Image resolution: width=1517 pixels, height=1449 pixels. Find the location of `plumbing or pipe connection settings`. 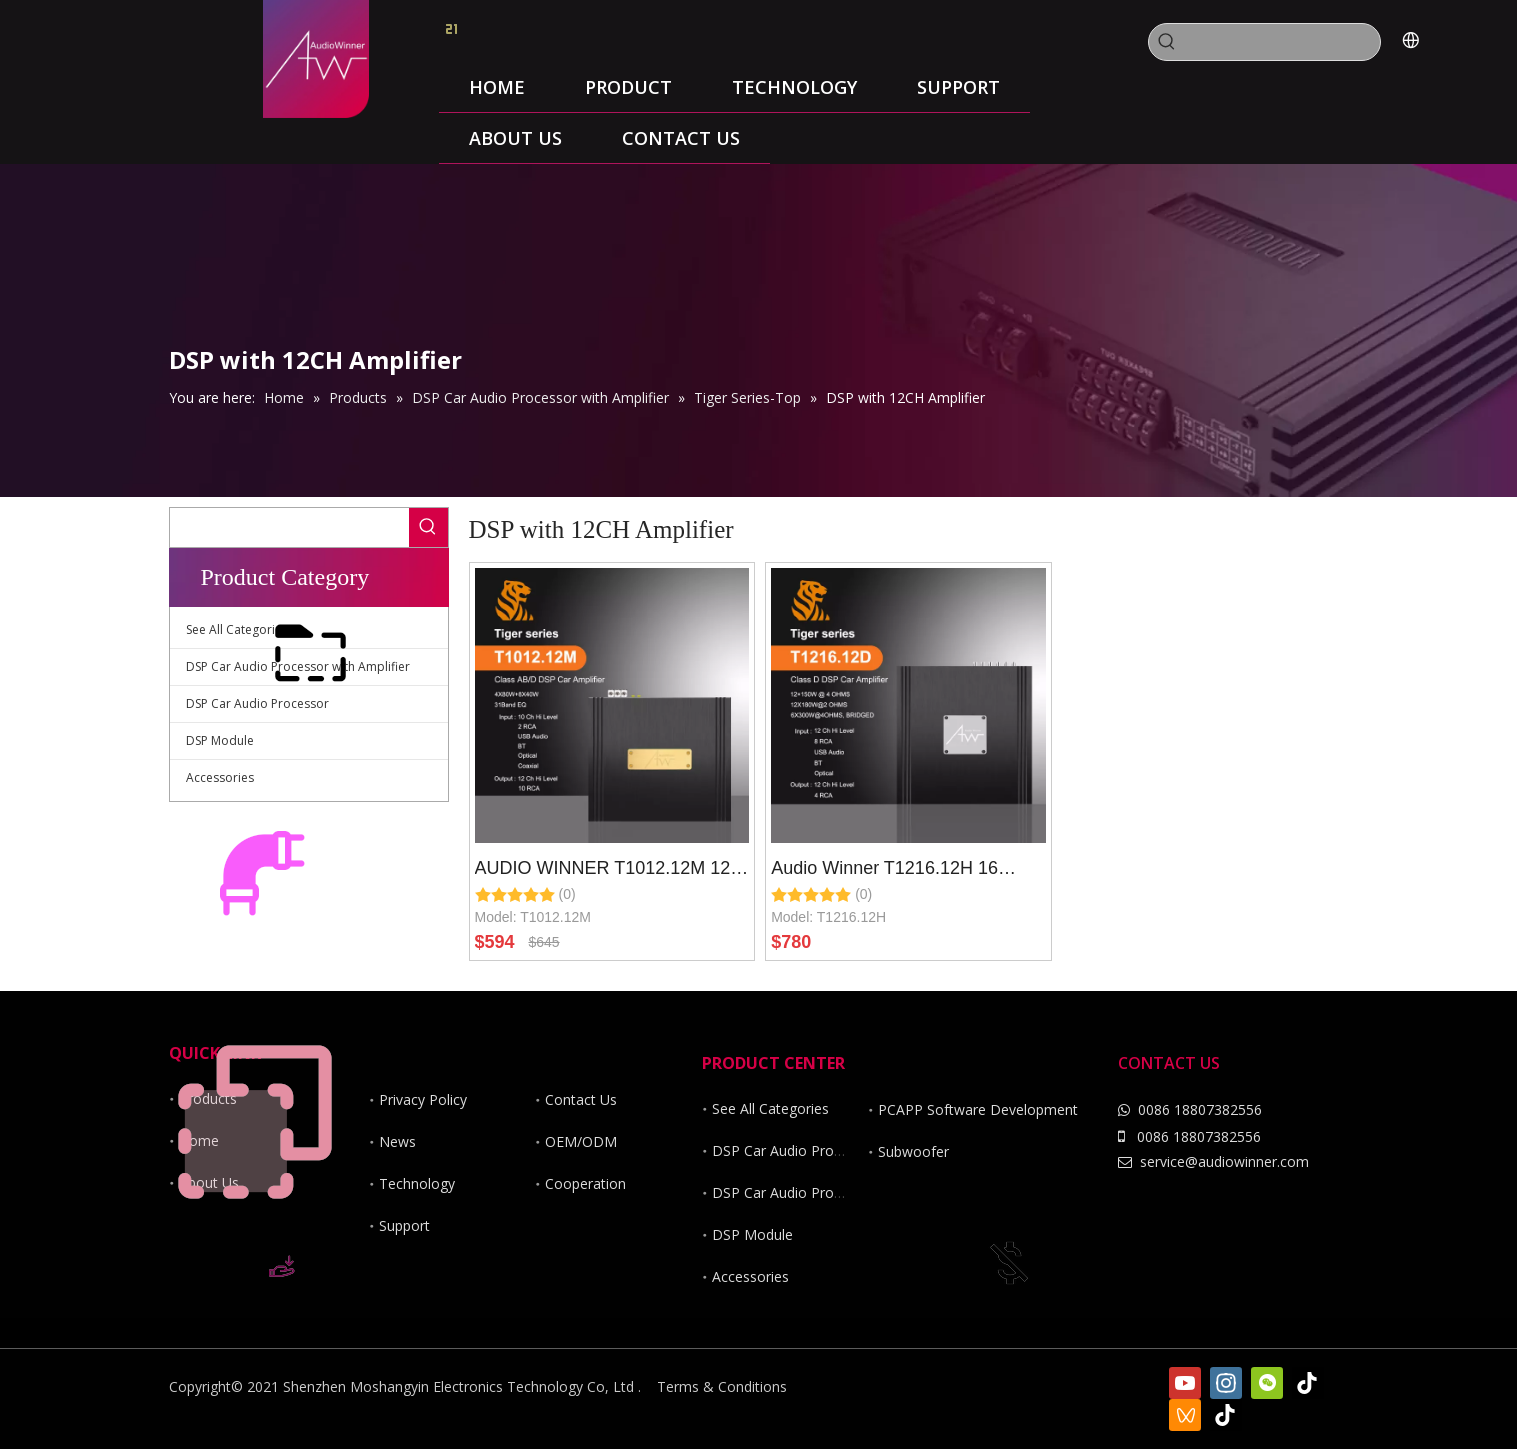

plumbing or pipe connection settings is located at coordinates (259, 870).